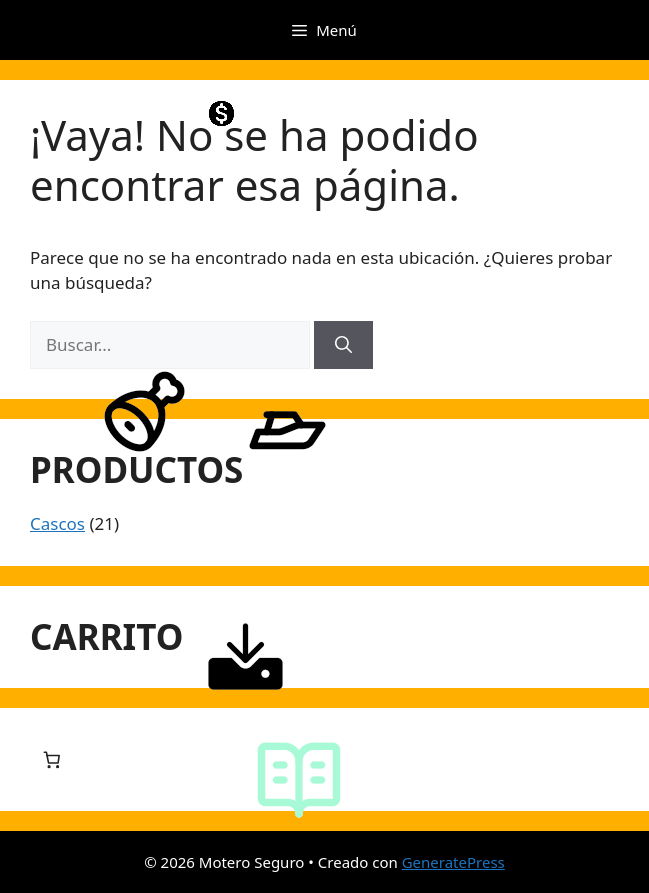 Image resolution: width=649 pixels, height=893 pixels. Describe the element at coordinates (144, 412) in the screenshot. I see `food or dining category` at that location.